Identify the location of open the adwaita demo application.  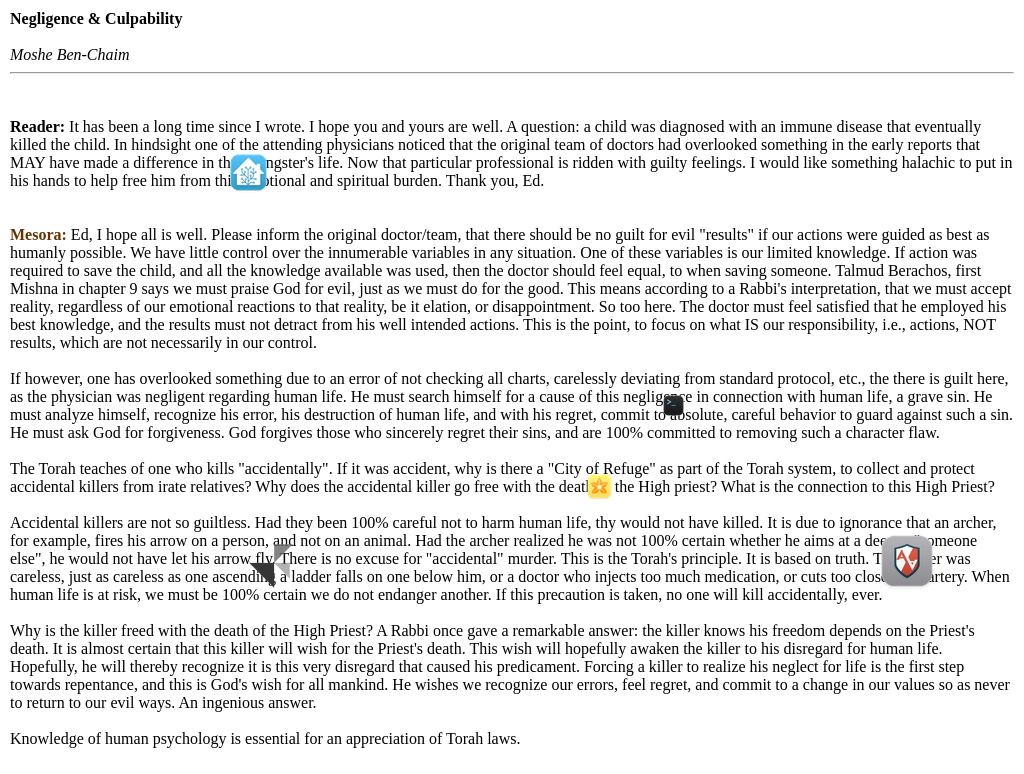
(271, 566).